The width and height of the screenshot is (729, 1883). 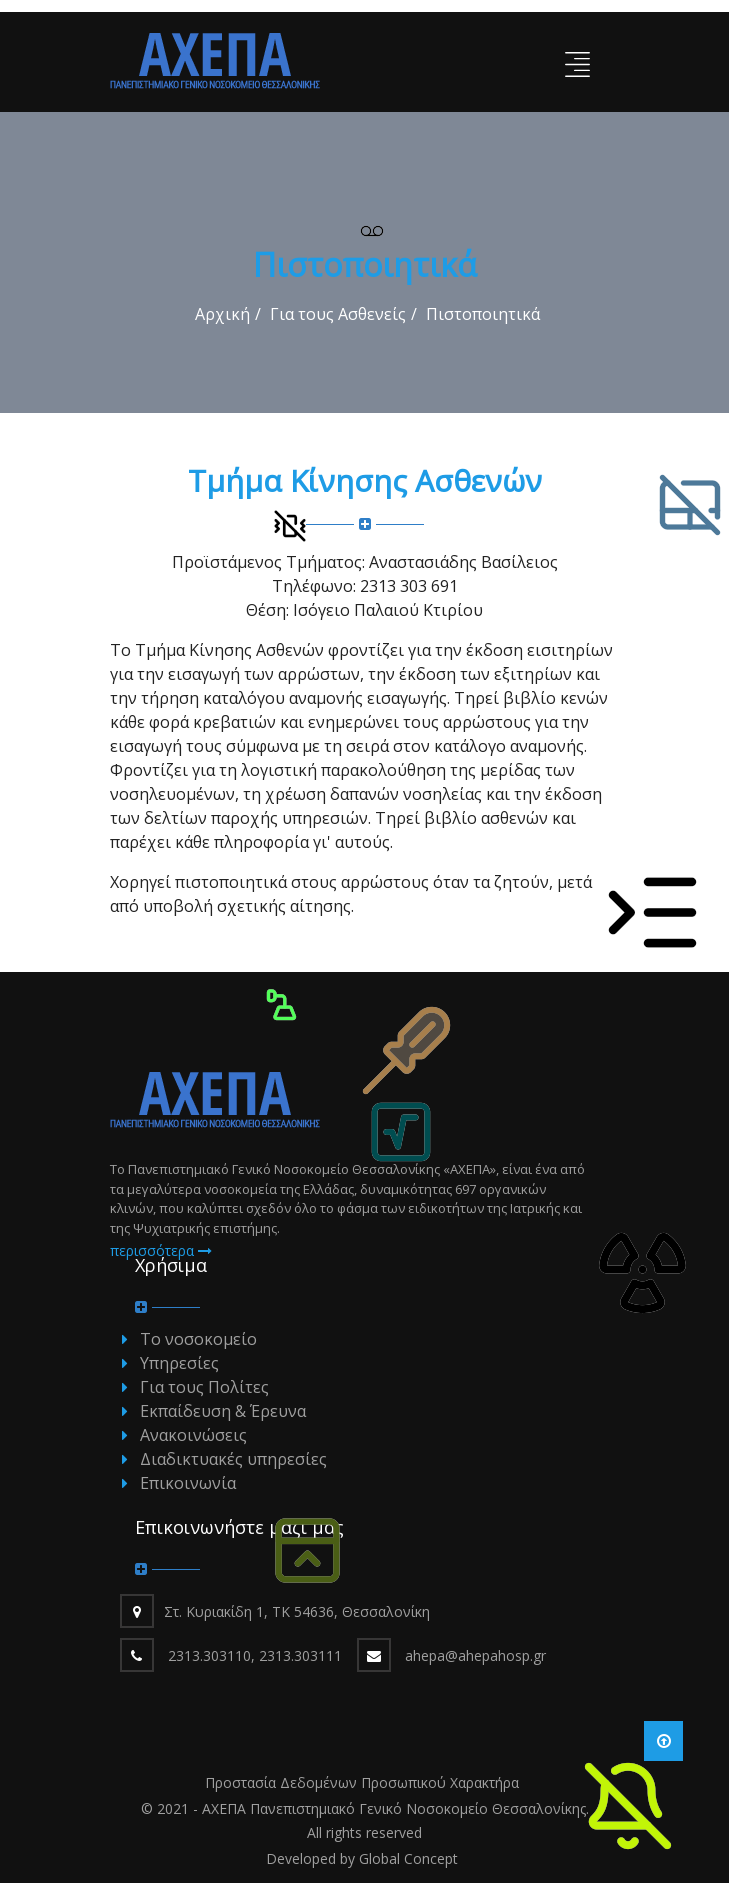 I want to click on indicates hazardous or radioactive content warning, so click(x=642, y=1269).